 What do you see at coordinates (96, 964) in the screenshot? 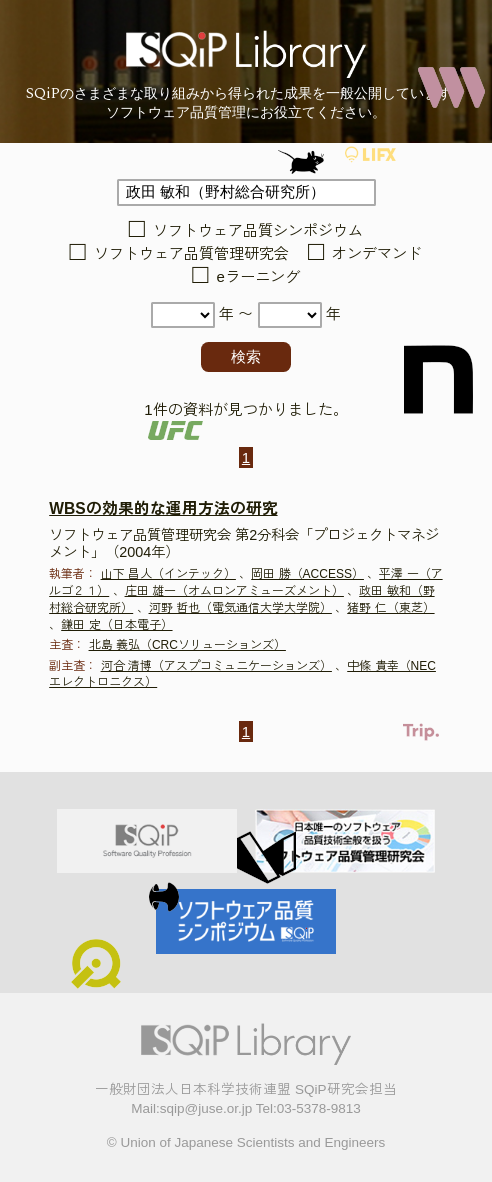
I see `ManageIQ cloud management platform logo` at bounding box center [96, 964].